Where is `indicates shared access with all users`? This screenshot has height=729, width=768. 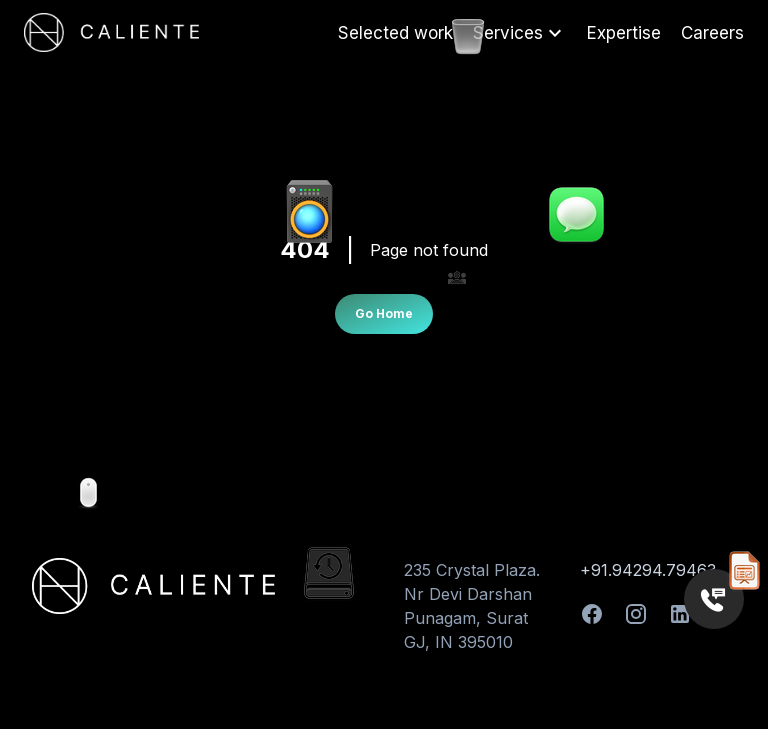 indicates shared access with all users is located at coordinates (457, 276).